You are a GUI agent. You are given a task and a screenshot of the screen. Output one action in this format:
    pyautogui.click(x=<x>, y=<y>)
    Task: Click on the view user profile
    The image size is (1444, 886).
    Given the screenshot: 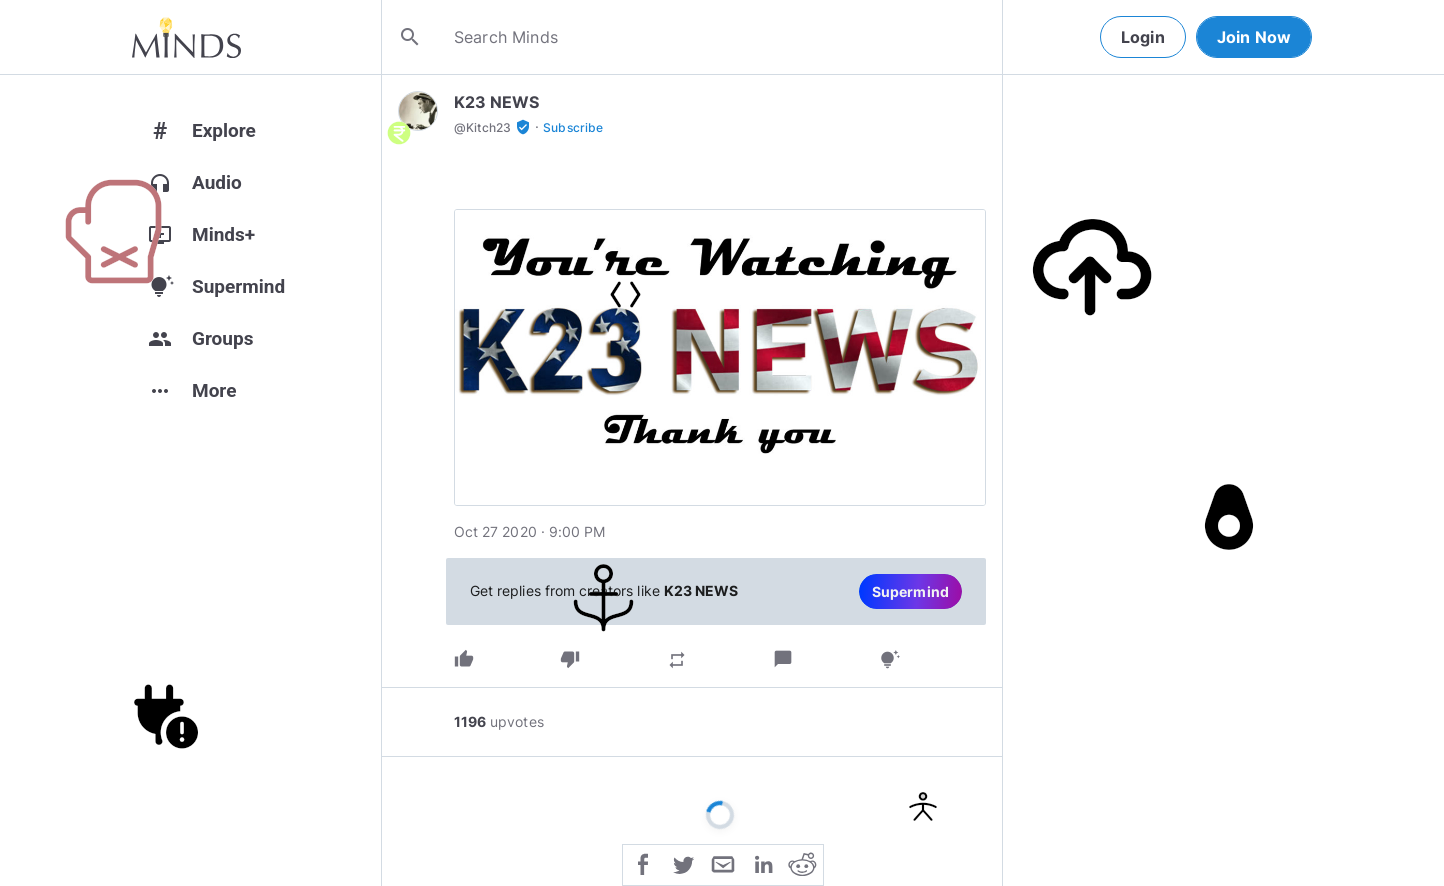 What is the action you would take?
    pyautogui.click(x=923, y=807)
    